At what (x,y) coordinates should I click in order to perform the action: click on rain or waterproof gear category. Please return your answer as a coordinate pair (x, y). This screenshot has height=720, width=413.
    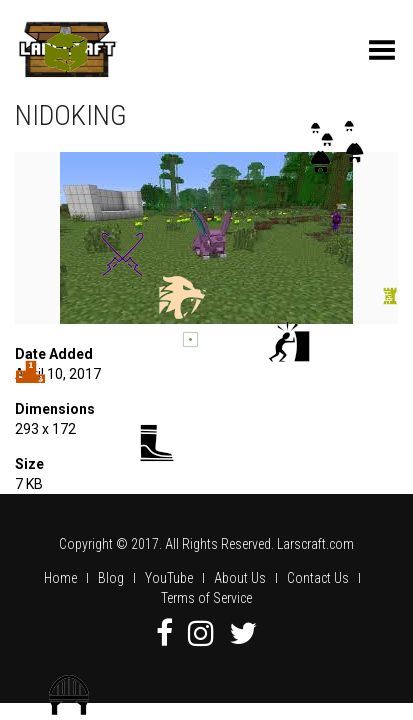
    Looking at the image, I should click on (157, 443).